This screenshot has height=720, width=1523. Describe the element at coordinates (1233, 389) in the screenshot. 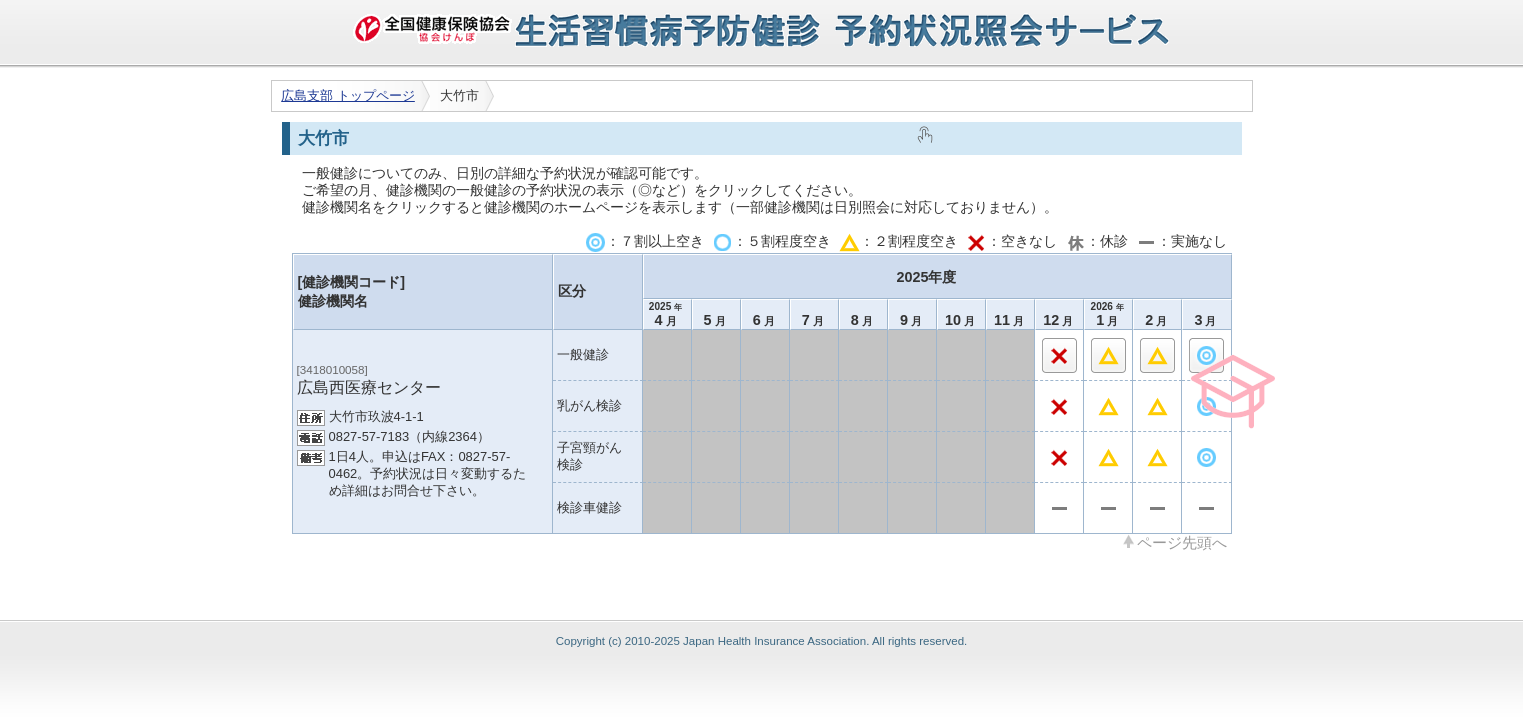

I see `access education or learning resources` at that location.